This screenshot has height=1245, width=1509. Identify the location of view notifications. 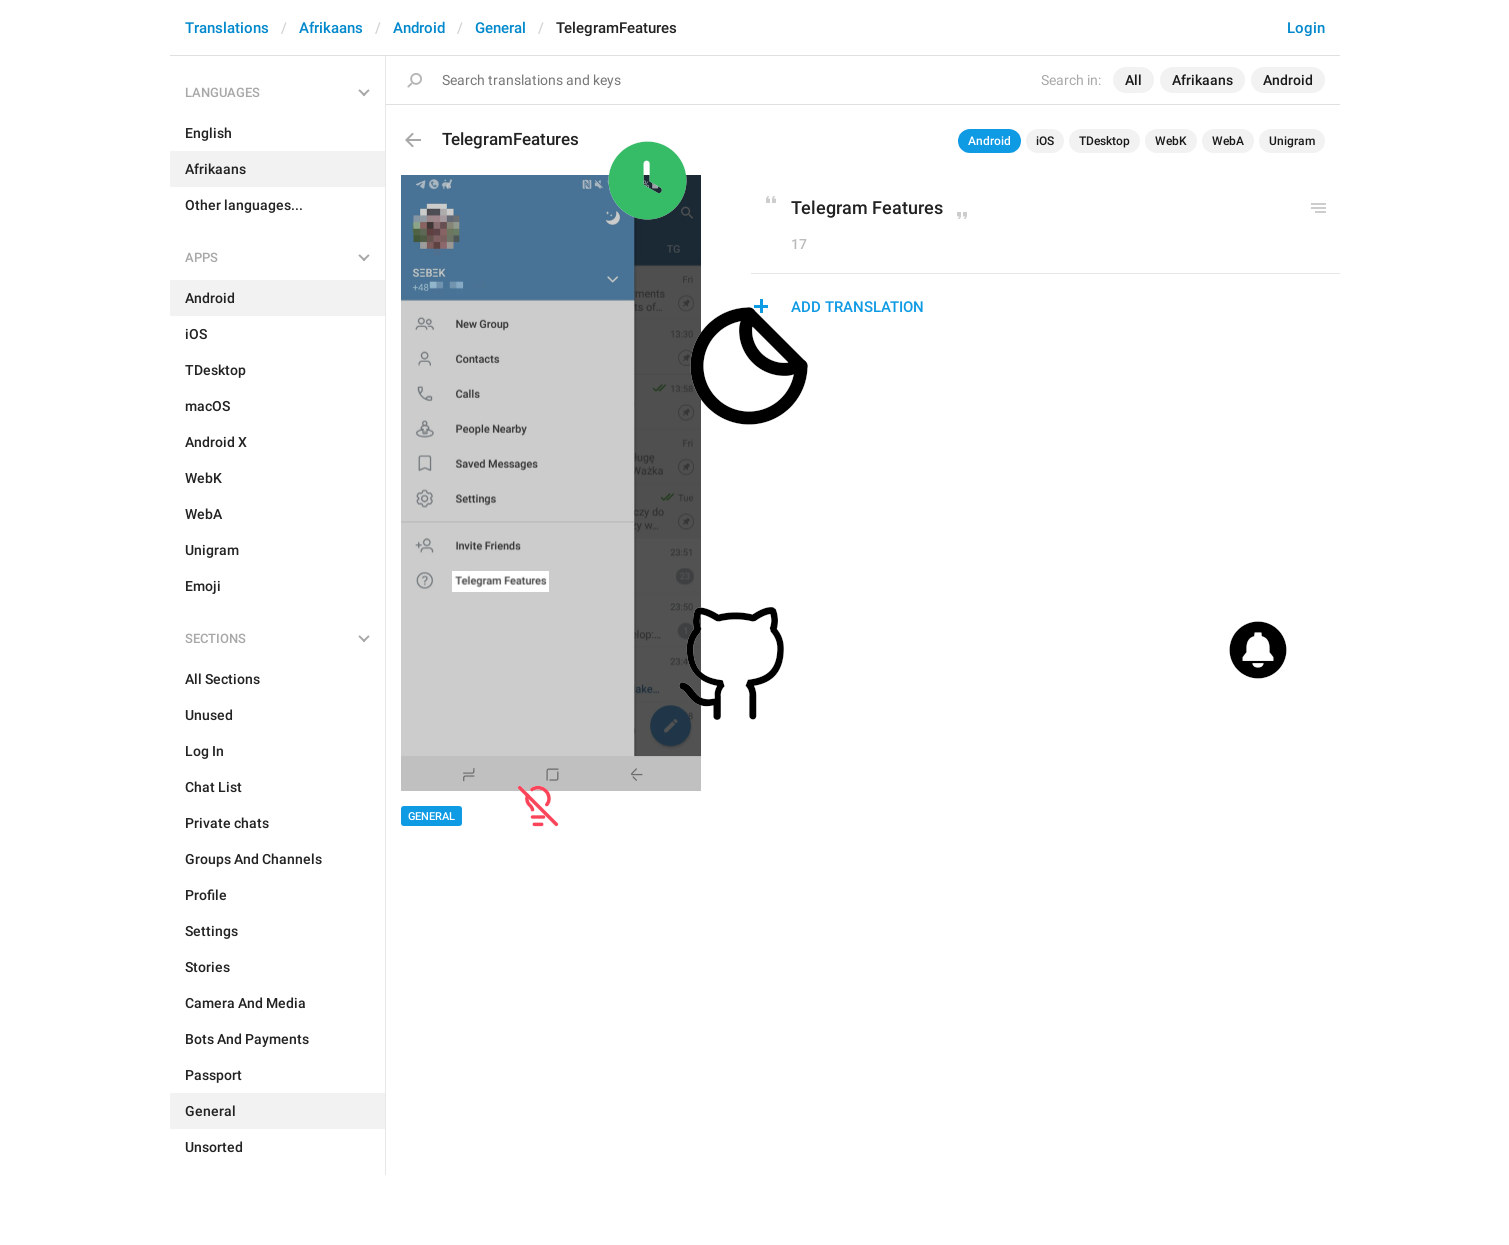
(1258, 650).